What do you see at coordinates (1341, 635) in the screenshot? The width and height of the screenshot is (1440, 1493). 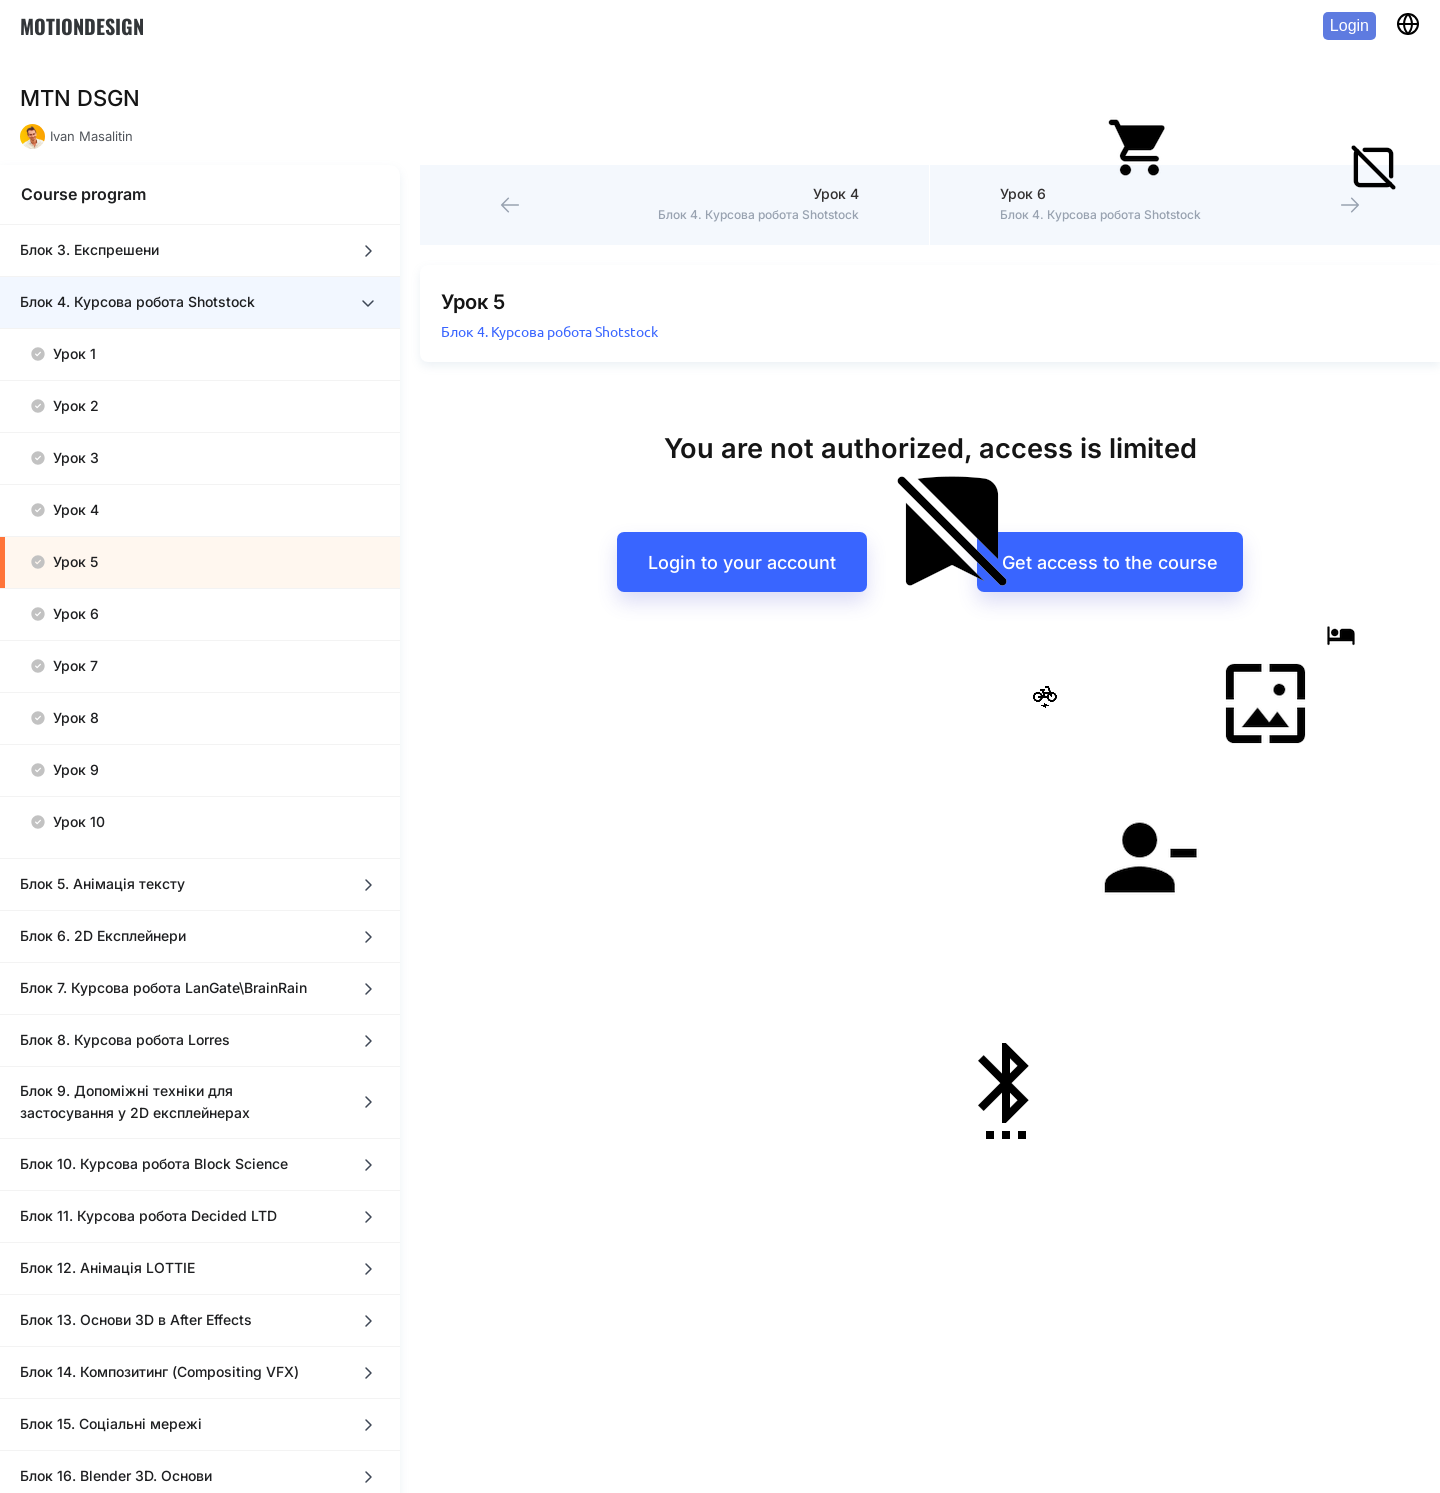 I see `find nearby hotels or accommodations` at bounding box center [1341, 635].